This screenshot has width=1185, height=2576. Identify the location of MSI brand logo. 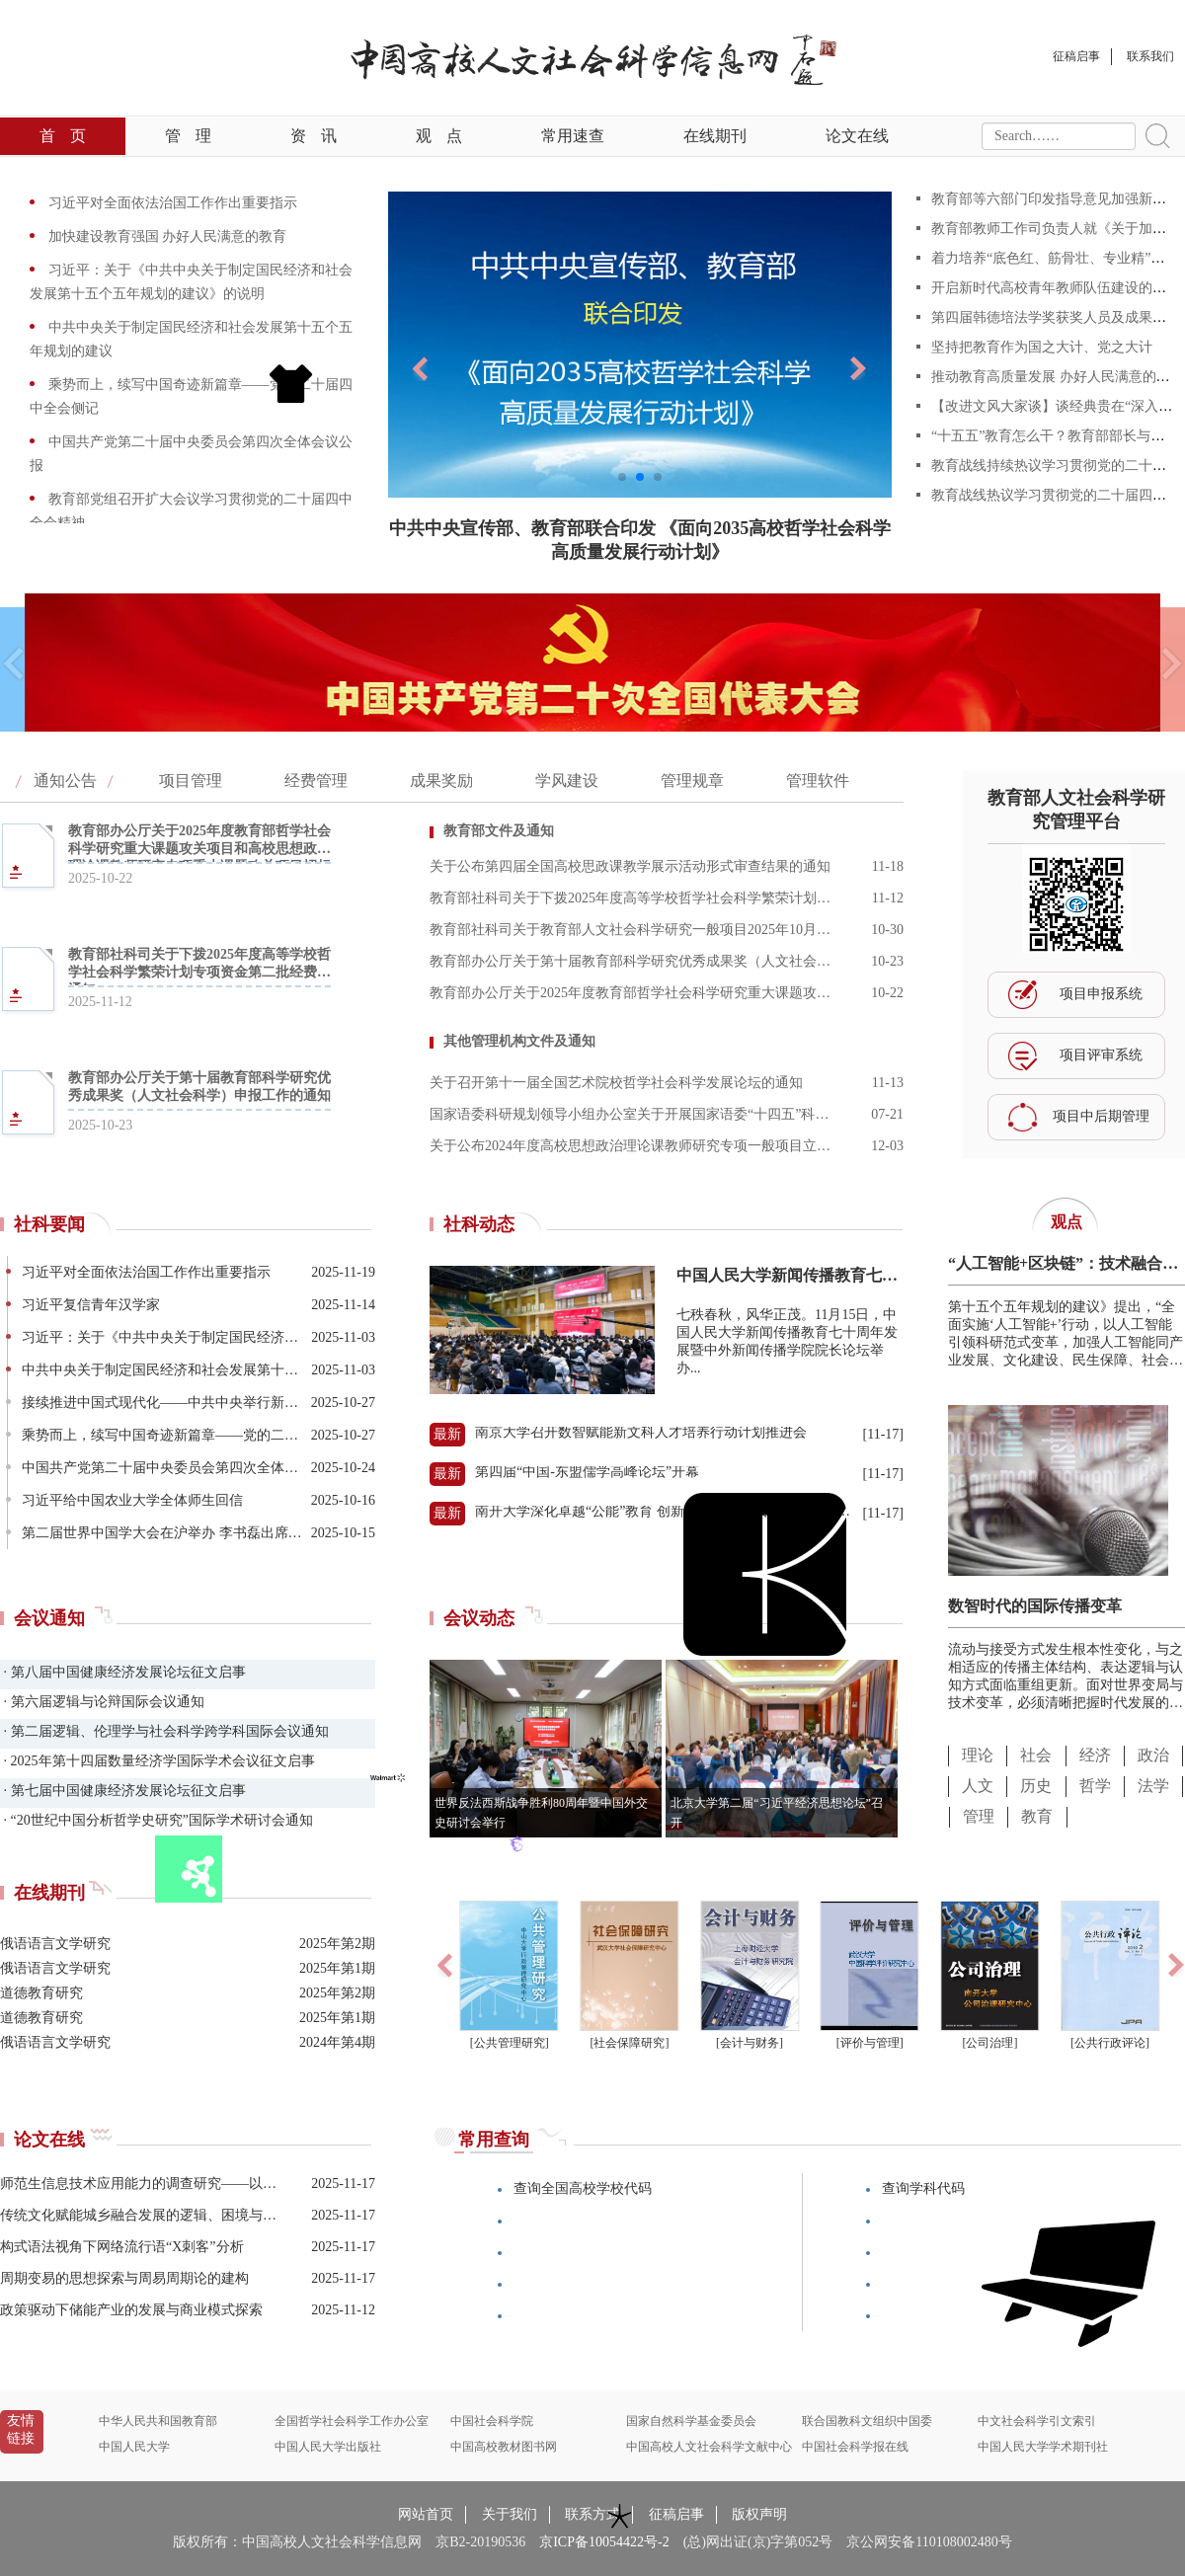
(515, 1843).